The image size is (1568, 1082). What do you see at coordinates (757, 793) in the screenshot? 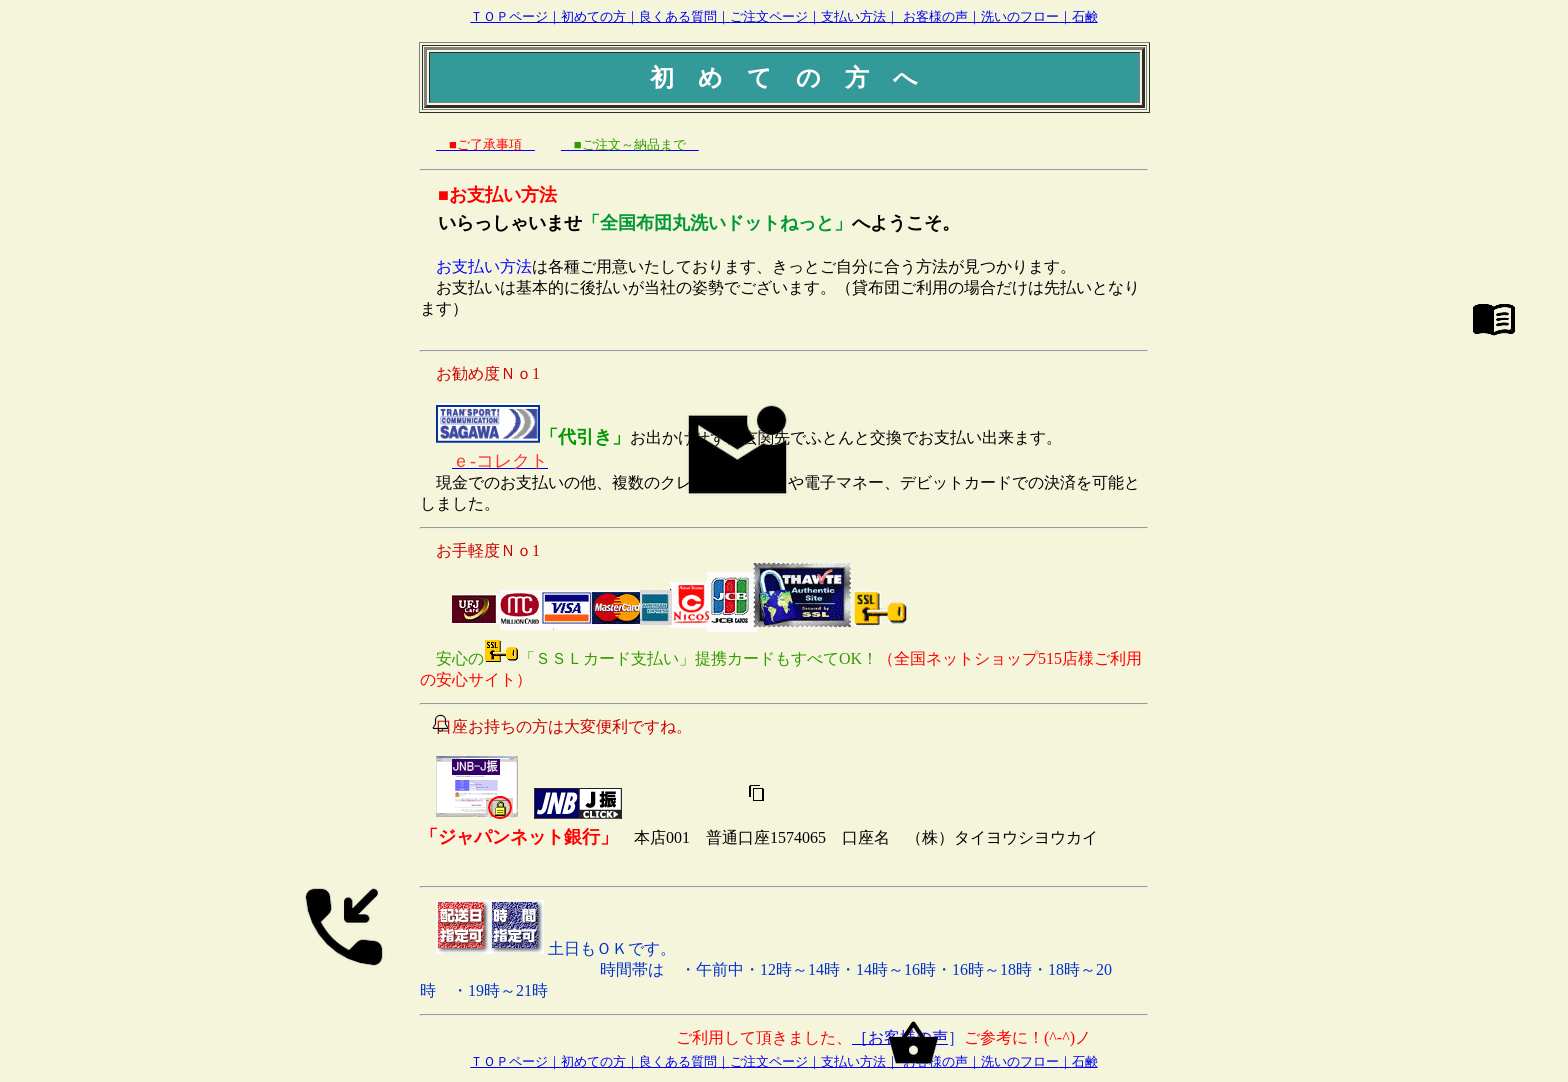
I see `copy to clipboard` at bounding box center [757, 793].